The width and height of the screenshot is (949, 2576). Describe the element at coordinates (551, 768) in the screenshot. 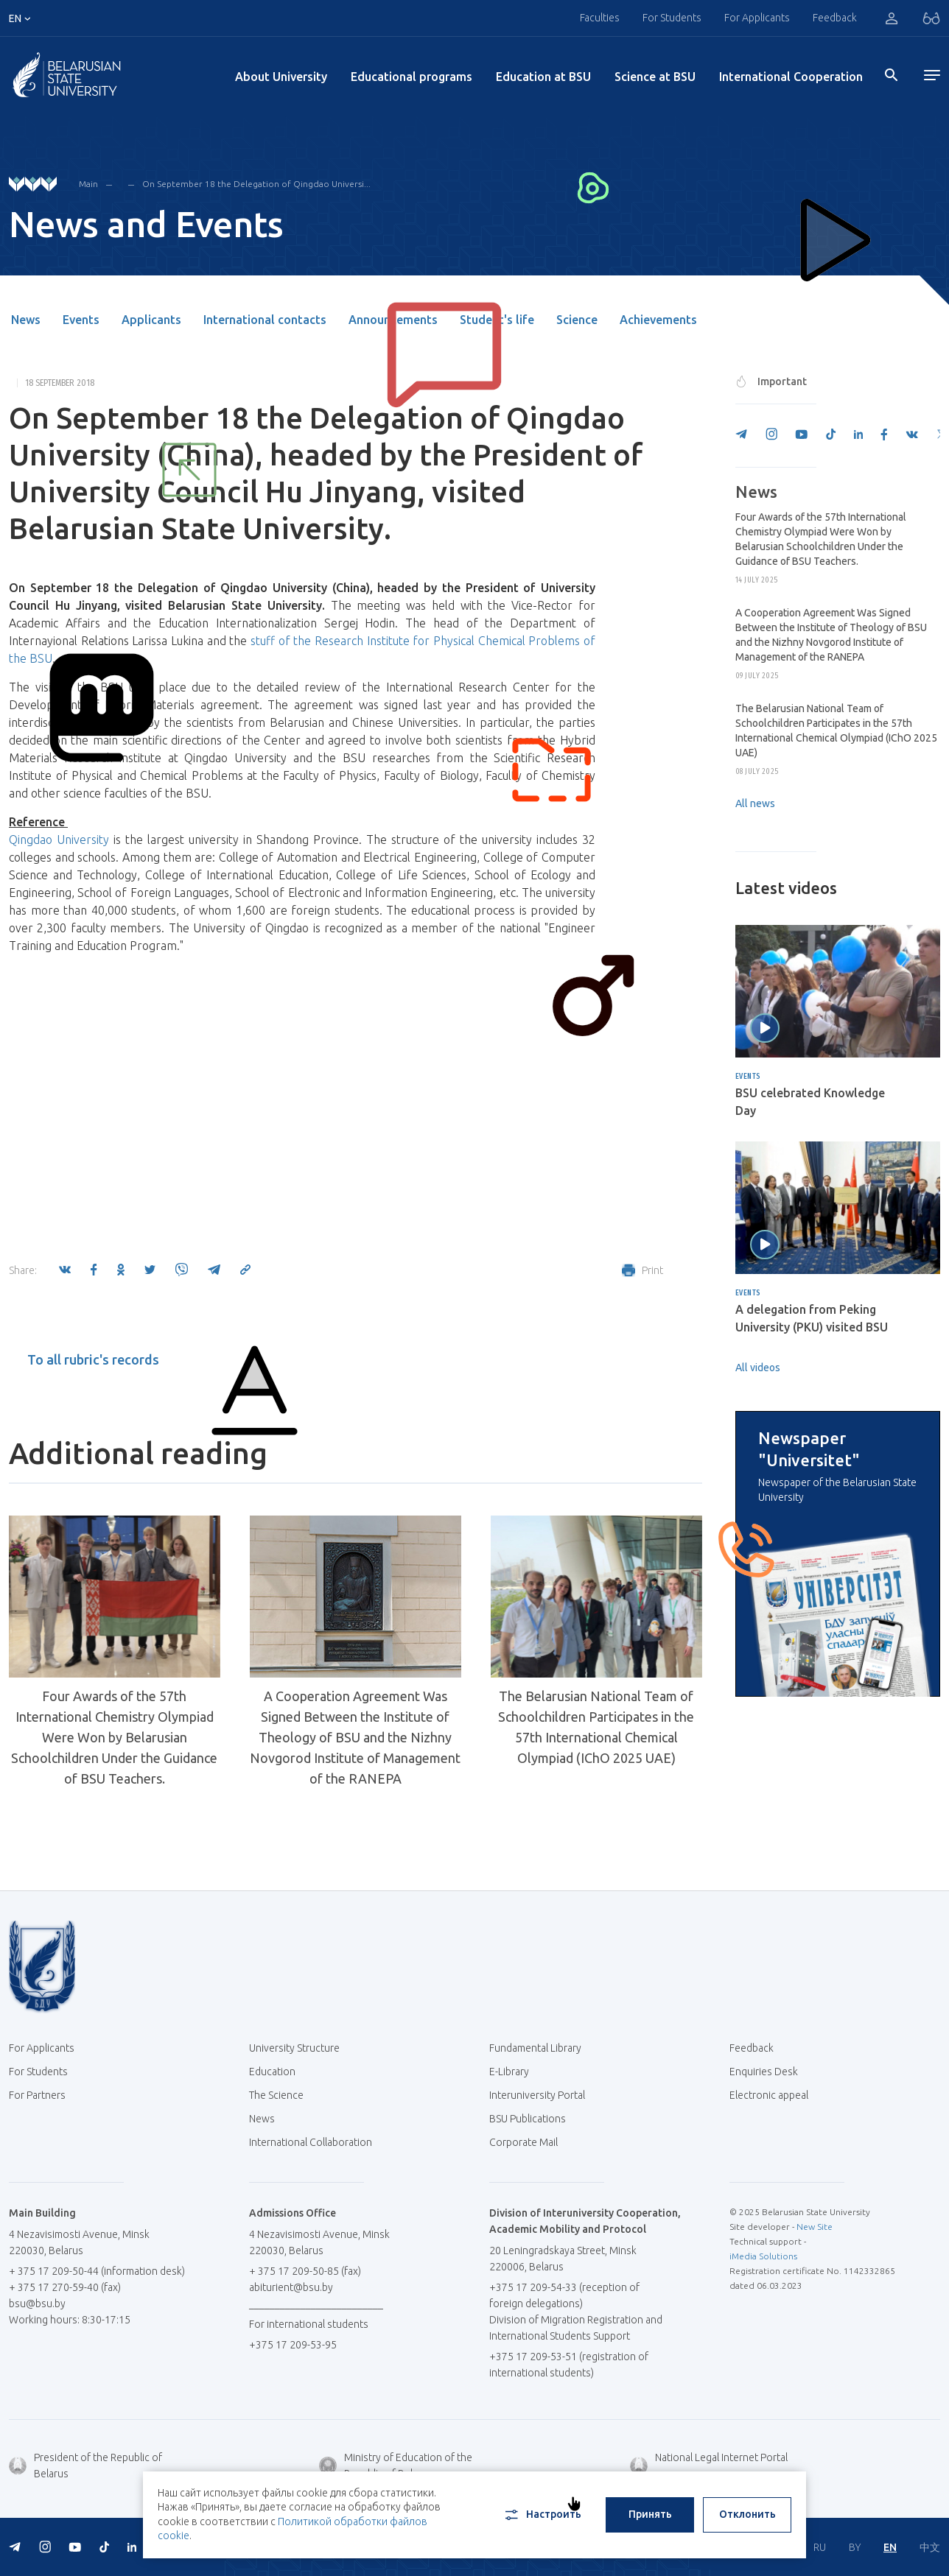

I see `create a new folder` at that location.